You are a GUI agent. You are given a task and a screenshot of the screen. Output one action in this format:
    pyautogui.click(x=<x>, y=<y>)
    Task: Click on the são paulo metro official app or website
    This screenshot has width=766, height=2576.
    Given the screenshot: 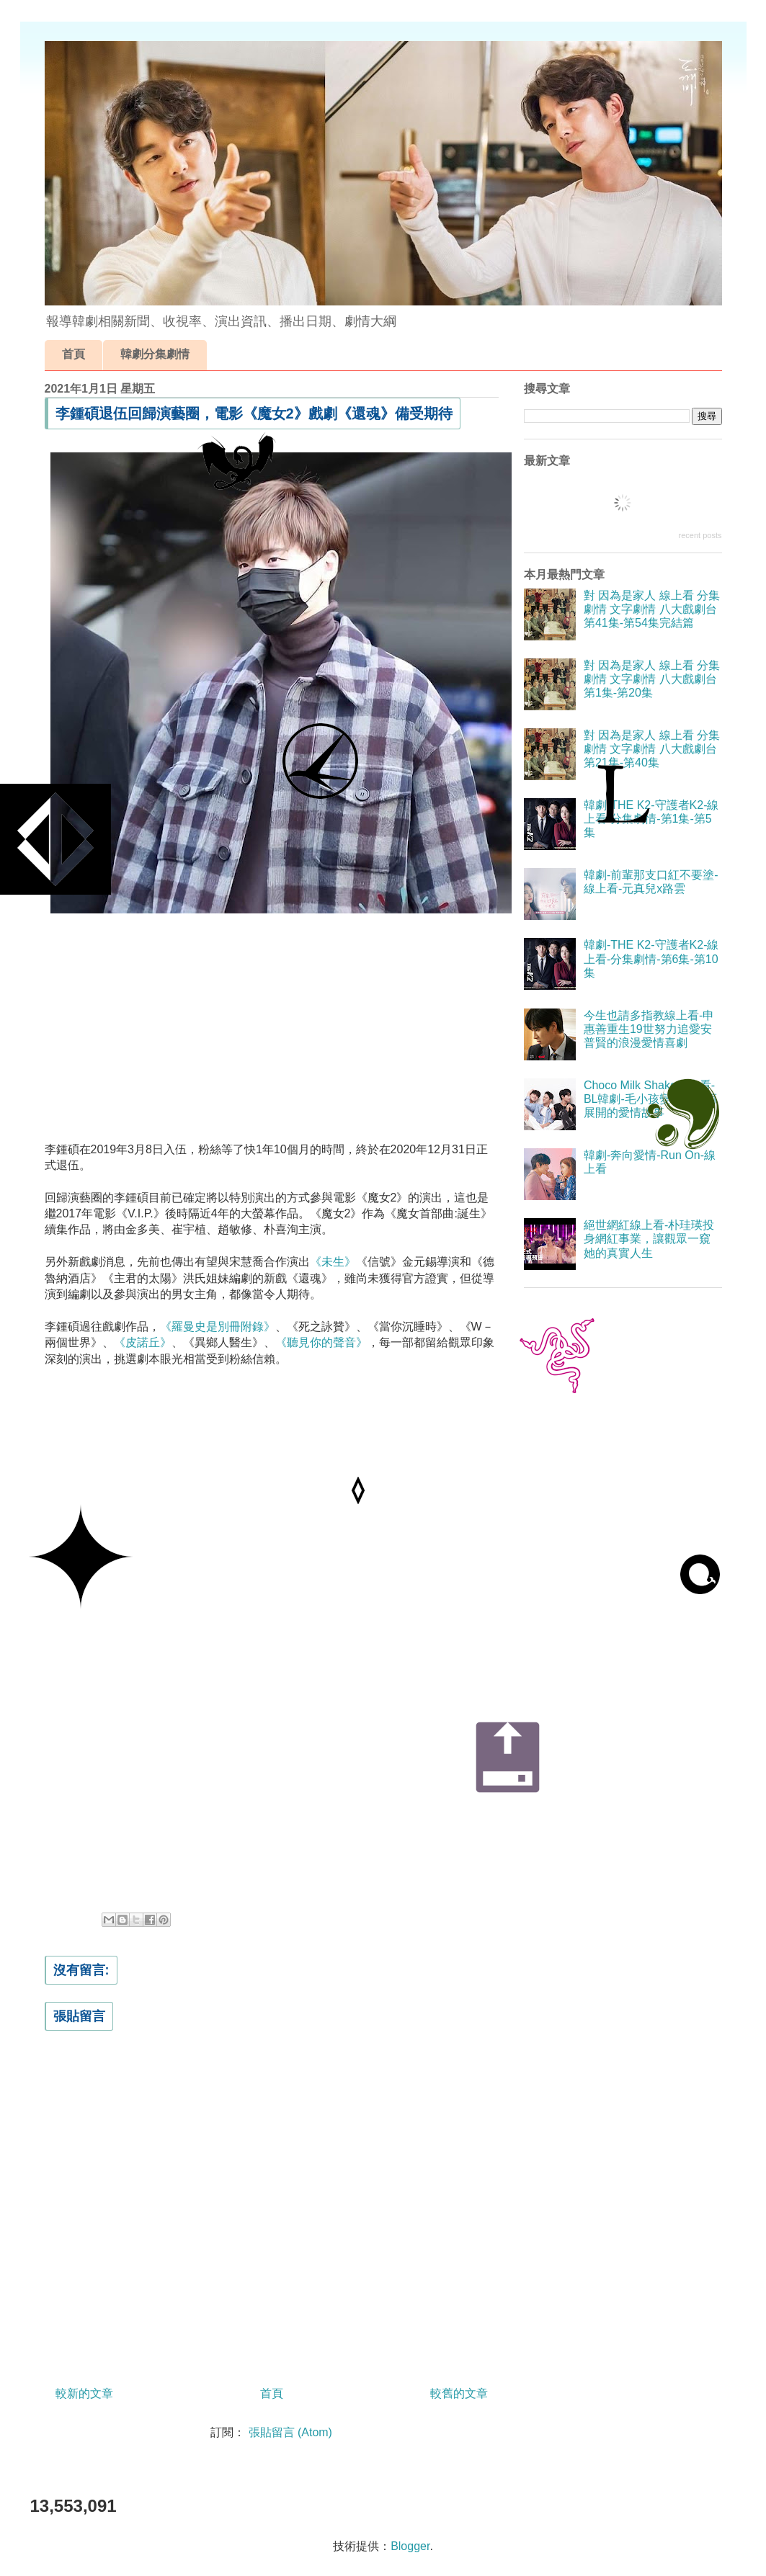 What is the action you would take?
    pyautogui.click(x=55, y=839)
    